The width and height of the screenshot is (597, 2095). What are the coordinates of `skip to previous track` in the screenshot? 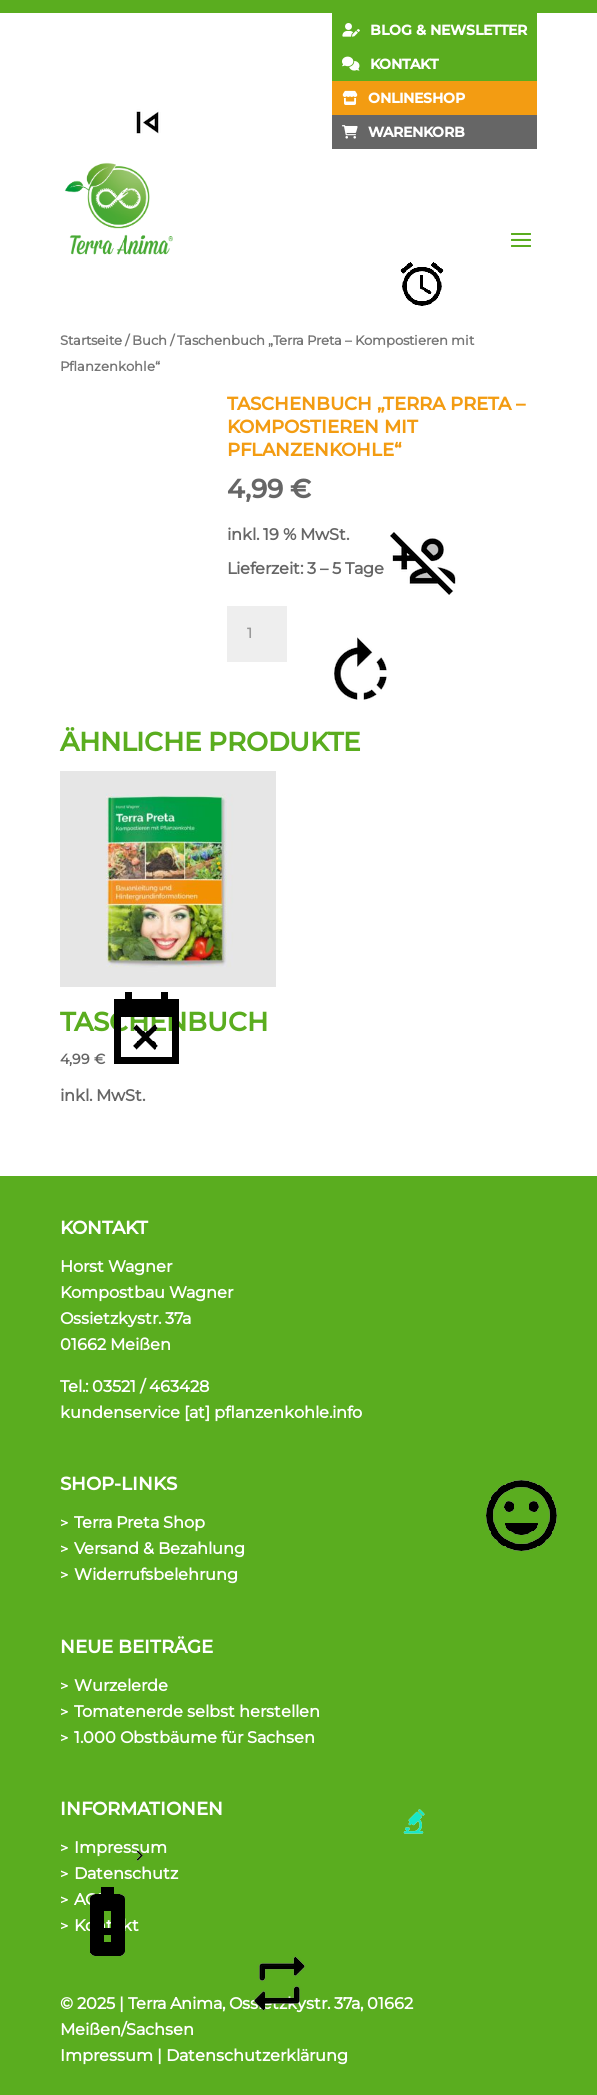 It's located at (147, 122).